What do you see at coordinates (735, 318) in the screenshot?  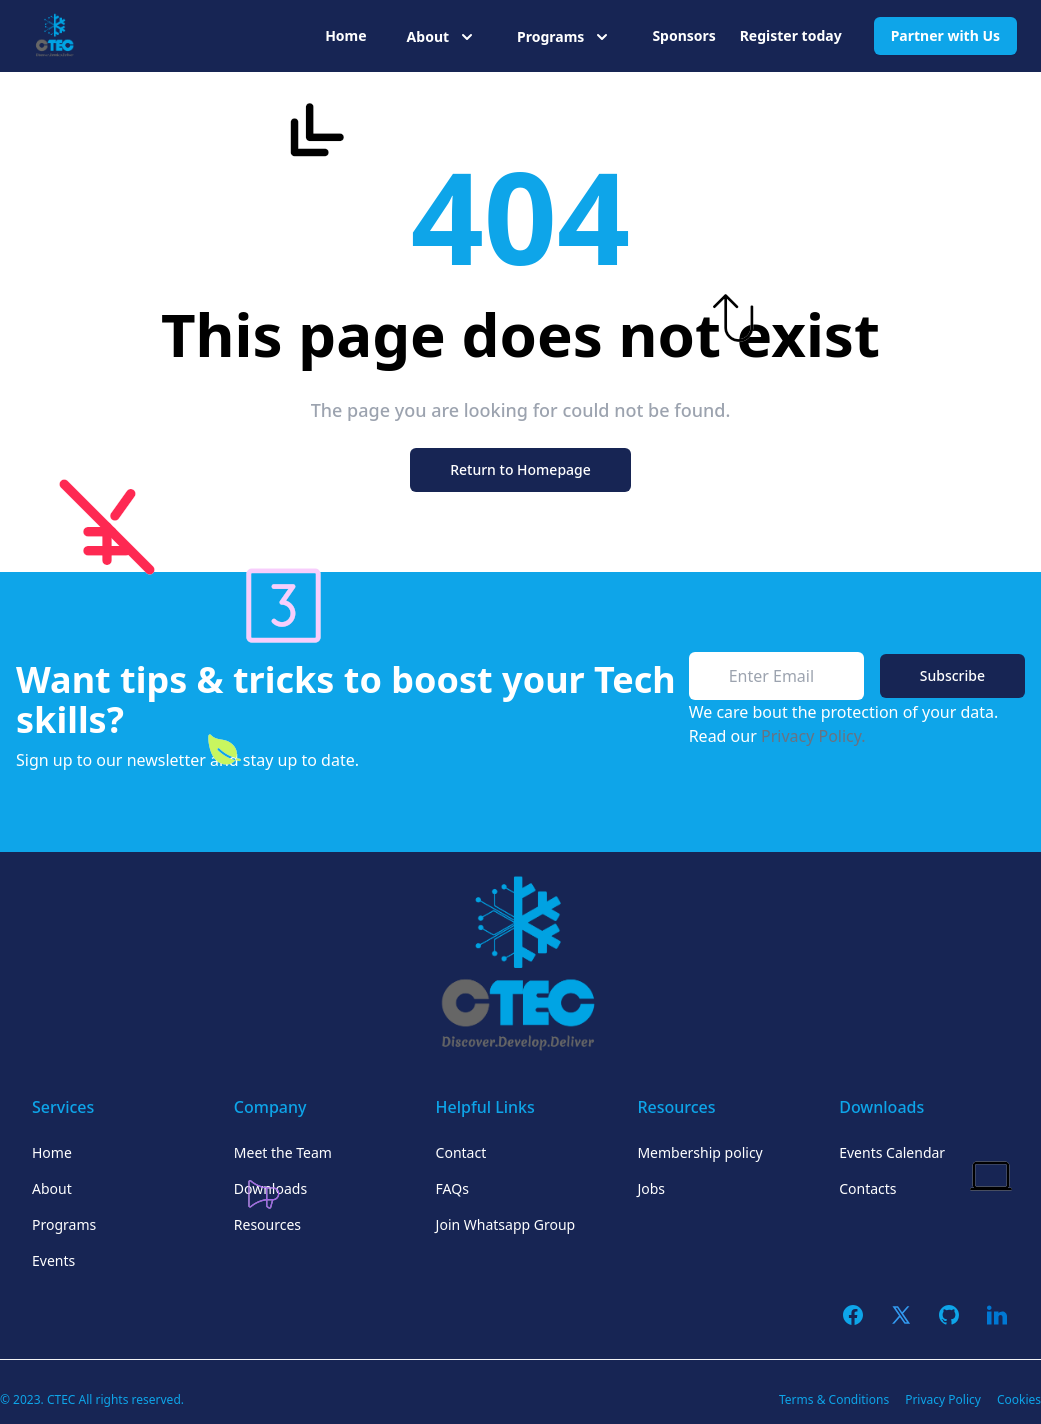 I see `undo or go back to previous state` at bounding box center [735, 318].